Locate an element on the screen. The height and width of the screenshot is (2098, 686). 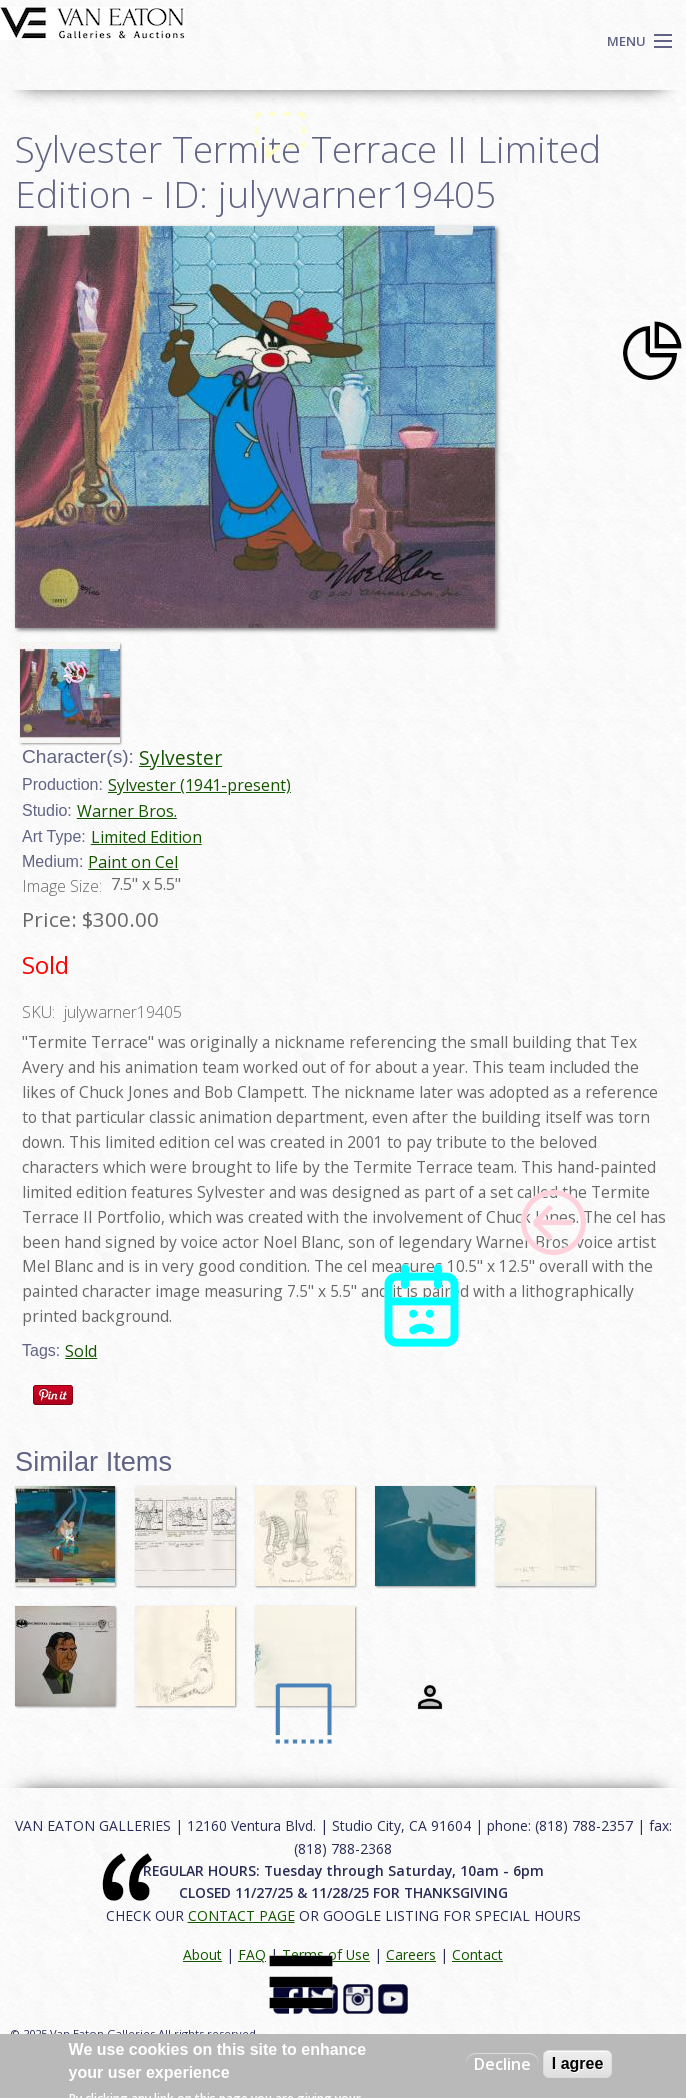
view data breakdown or statistics is located at coordinates (650, 353).